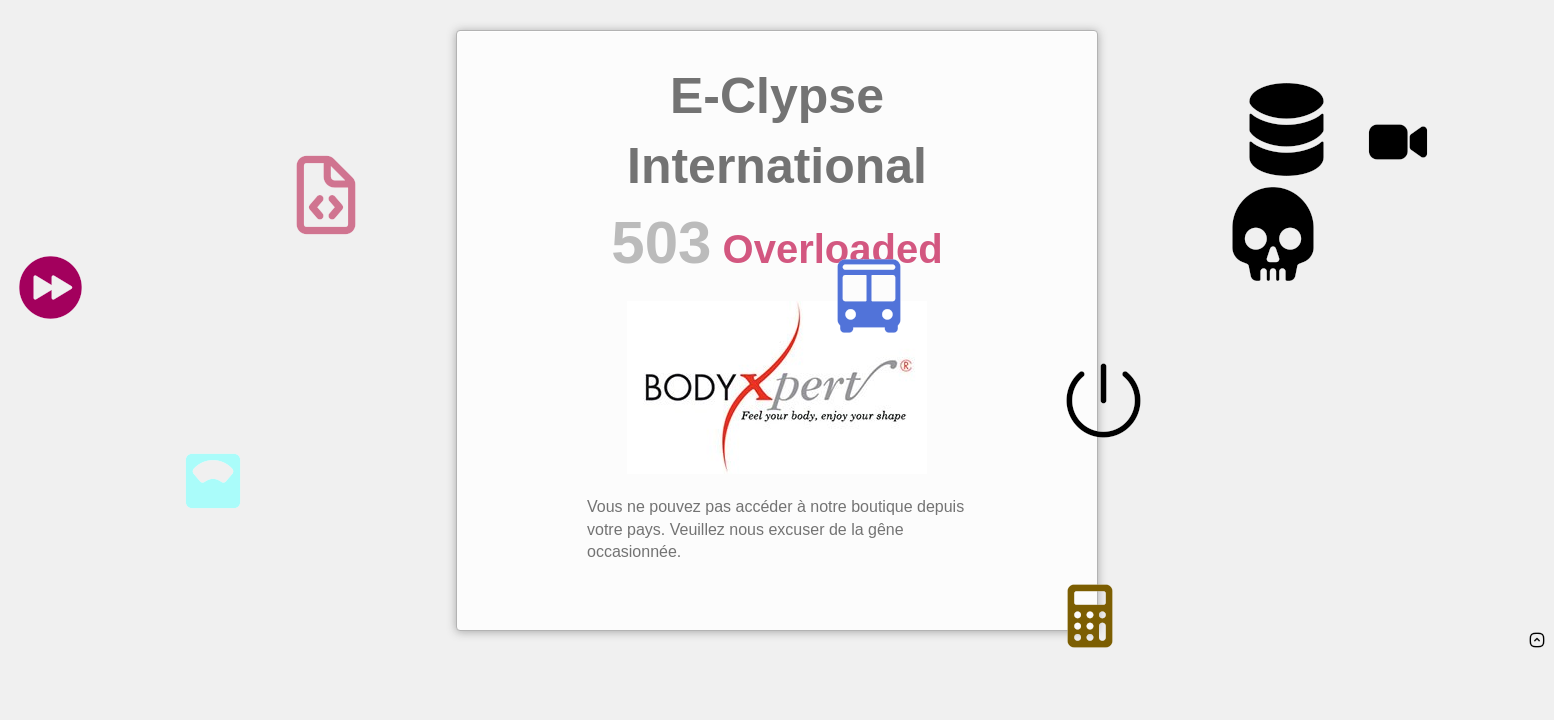 Image resolution: width=1554 pixels, height=720 pixels. Describe the element at coordinates (213, 481) in the screenshot. I see `view weight or measurement data` at that location.